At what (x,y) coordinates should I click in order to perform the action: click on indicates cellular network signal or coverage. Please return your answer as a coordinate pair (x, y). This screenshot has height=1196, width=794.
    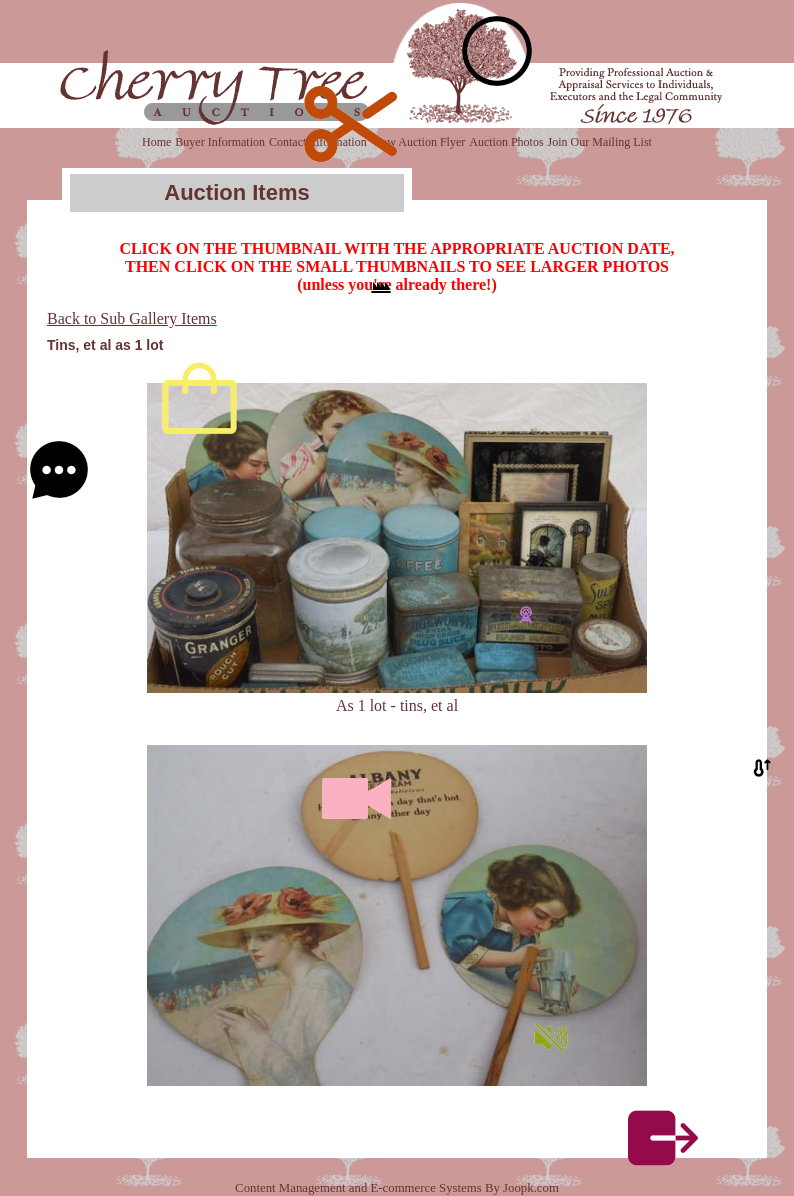
    Looking at the image, I should click on (526, 615).